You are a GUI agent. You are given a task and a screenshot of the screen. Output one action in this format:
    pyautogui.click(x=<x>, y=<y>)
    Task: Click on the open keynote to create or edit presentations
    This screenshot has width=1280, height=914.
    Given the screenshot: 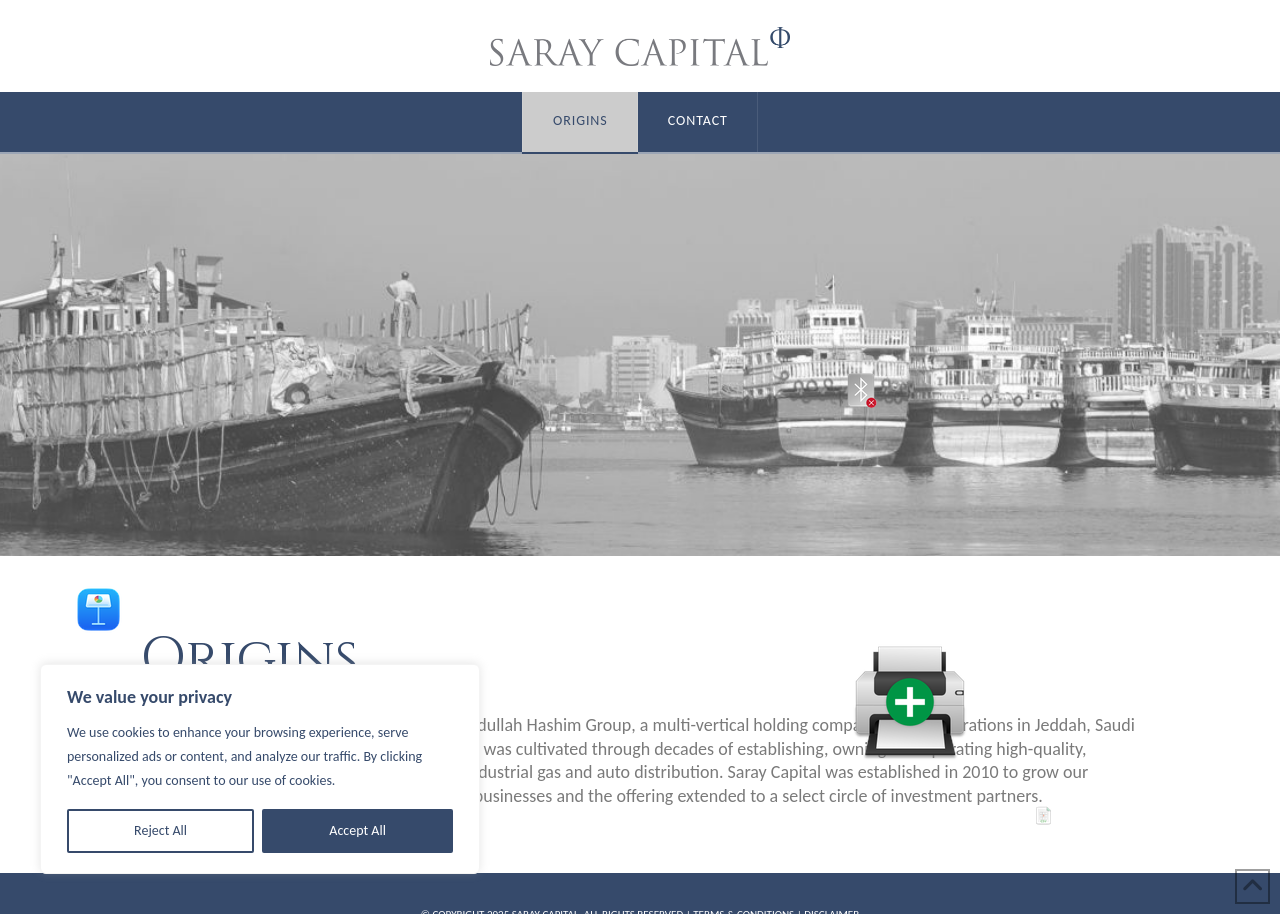 What is the action you would take?
    pyautogui.click(x=98, y=609)
    